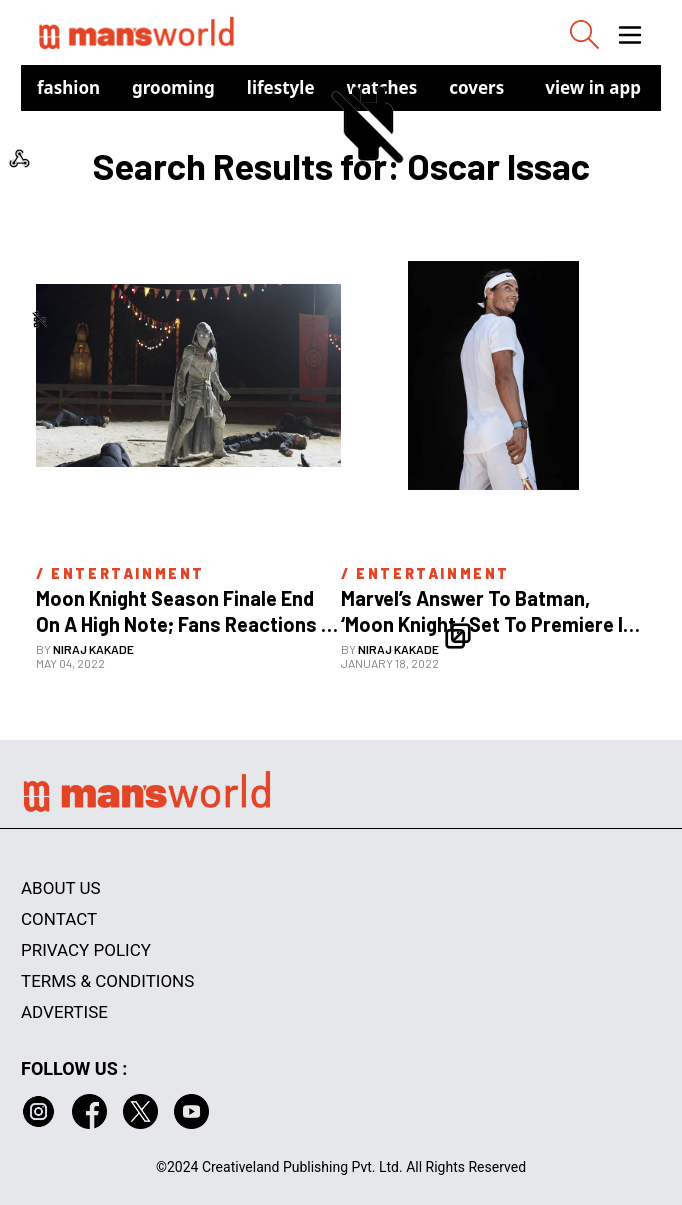 The height and width of the screenshot is (1205, 682). Describe the element at coordinates (39, 319) in the screenshot. I see `disable schema or data structure view` at that location.